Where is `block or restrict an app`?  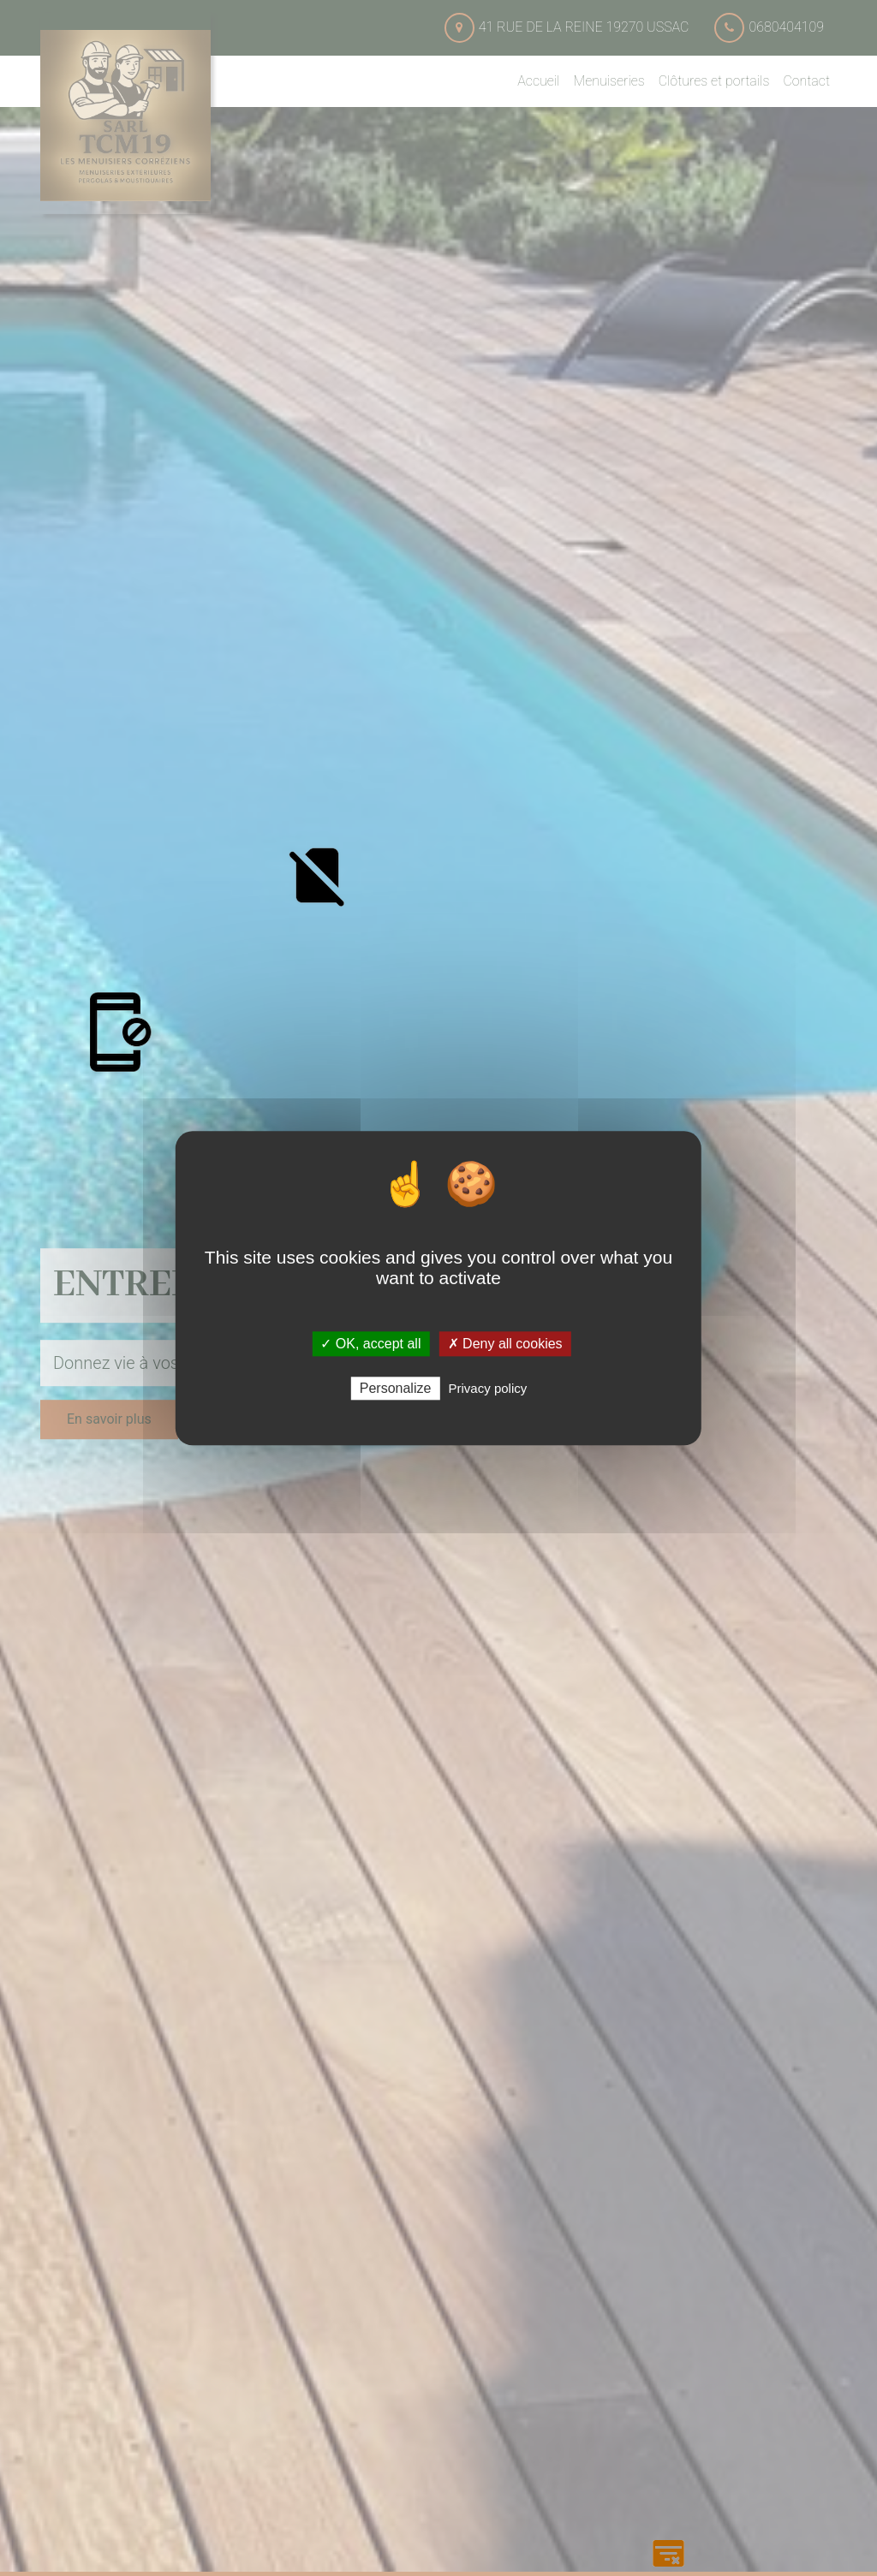
block or restrict an app is located at coordinates (115, 1032).